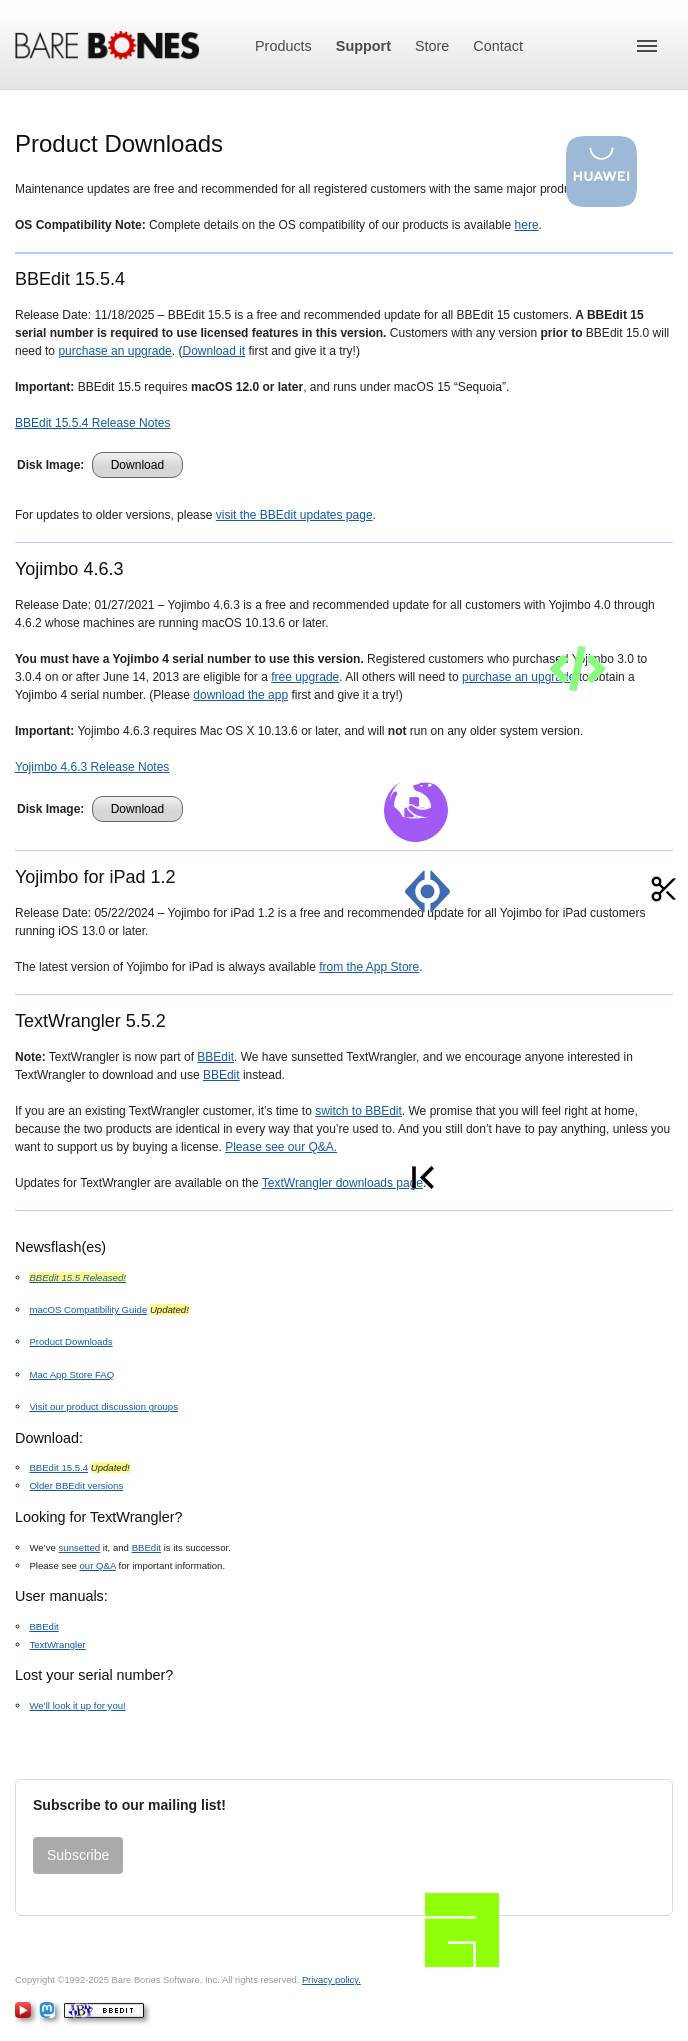  Describe the element at coordinates (427, 891) in the screenshot. I see `codestream logo` at that location.